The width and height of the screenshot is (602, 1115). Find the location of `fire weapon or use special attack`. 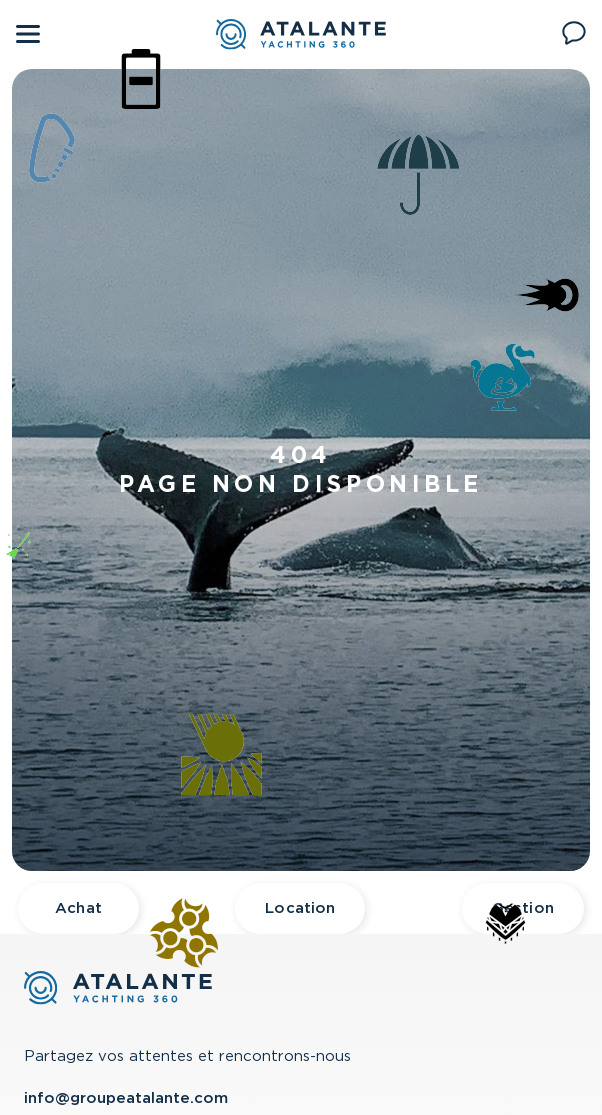

fire weapon or use special attack is located at coordinates (546, 295).